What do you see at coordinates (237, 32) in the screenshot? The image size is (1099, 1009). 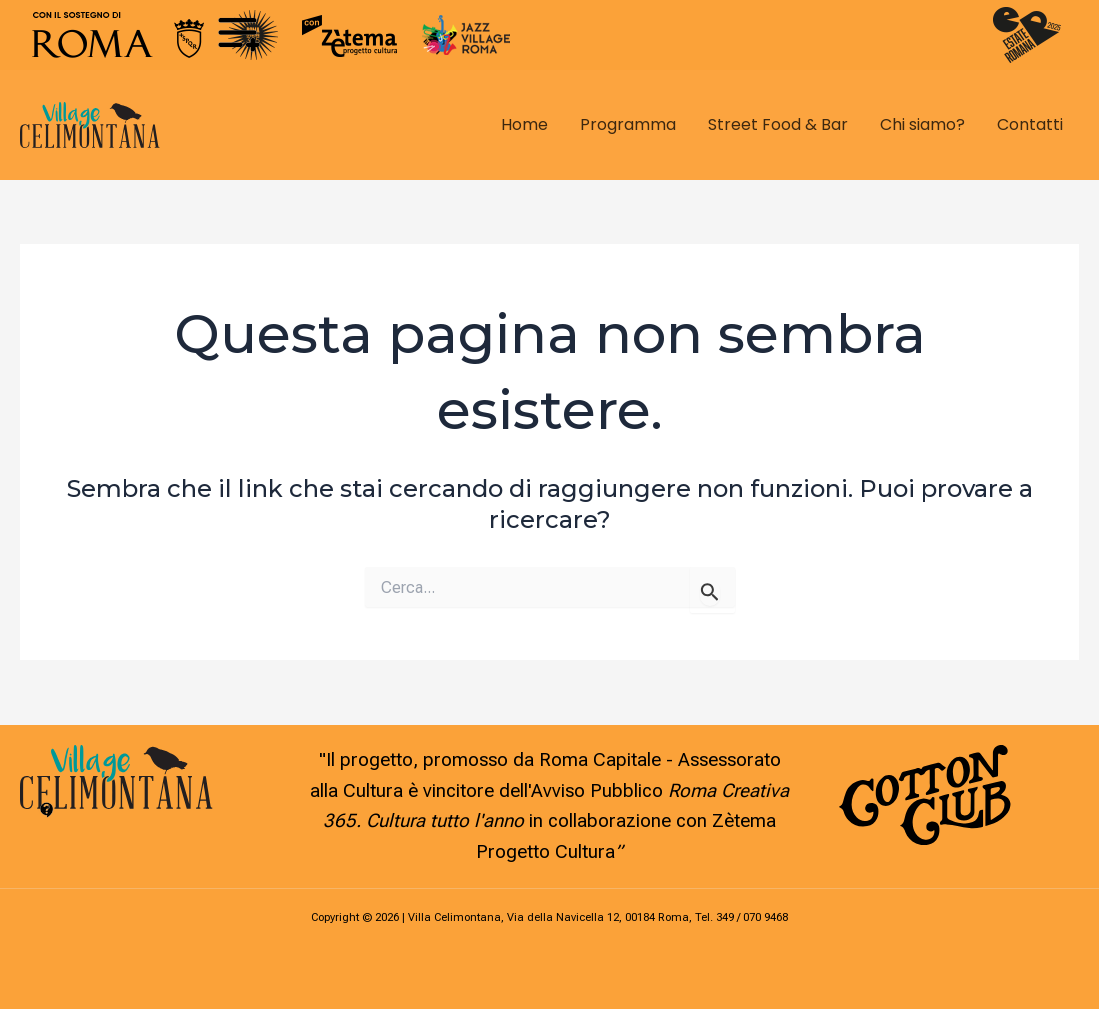 I see `add a new item to the list` at bounding box center [237, 32].